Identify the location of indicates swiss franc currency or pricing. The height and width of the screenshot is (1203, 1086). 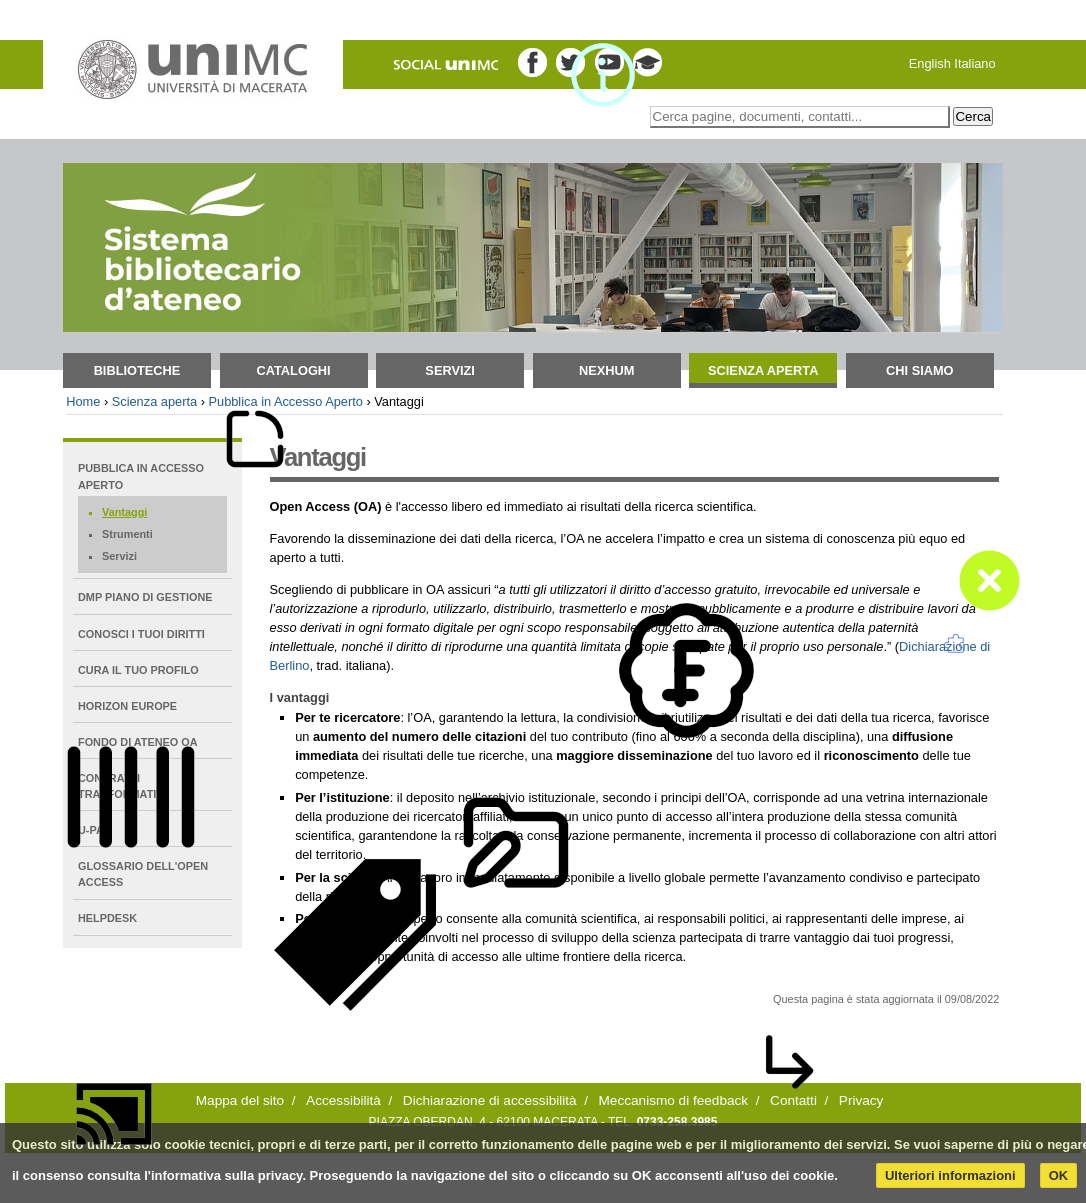
(686, 670).